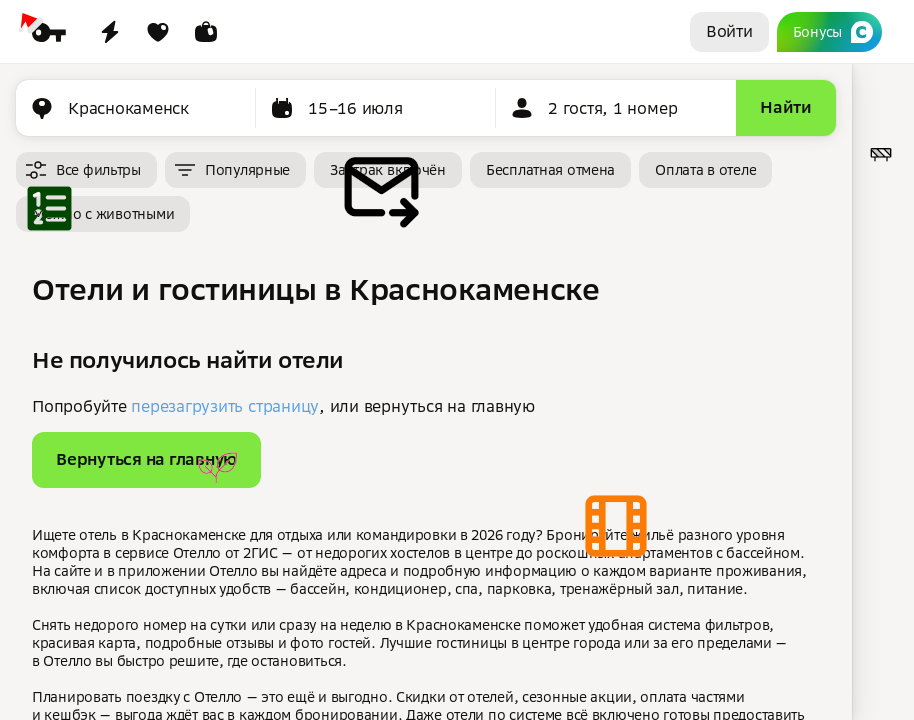 The width and height of the screenshot is (914, 720). I want to click on forward this email to another recipient, so click(381, 190).